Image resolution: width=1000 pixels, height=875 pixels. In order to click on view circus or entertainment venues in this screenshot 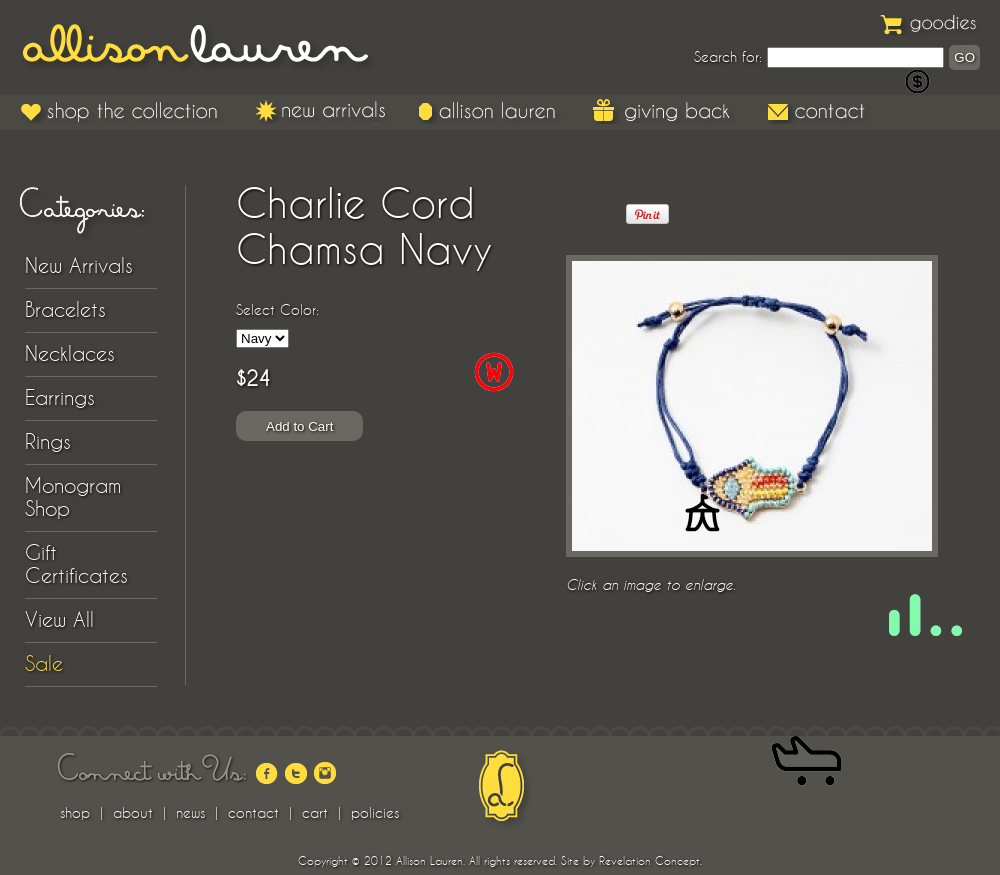, I will do `click(702, 512)`.